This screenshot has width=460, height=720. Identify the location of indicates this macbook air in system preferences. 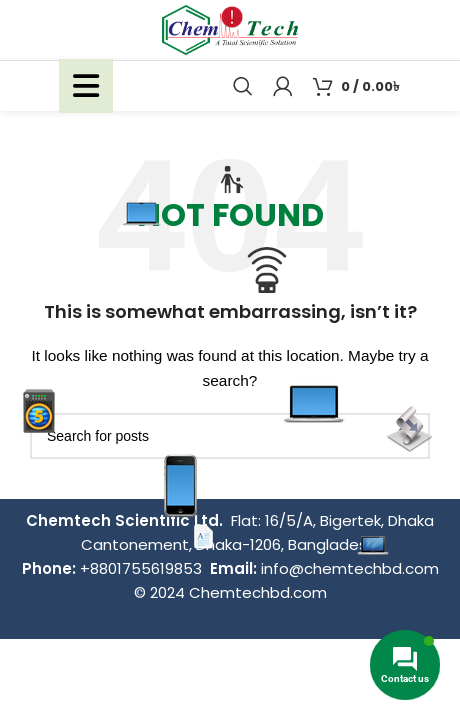
(141, 210).